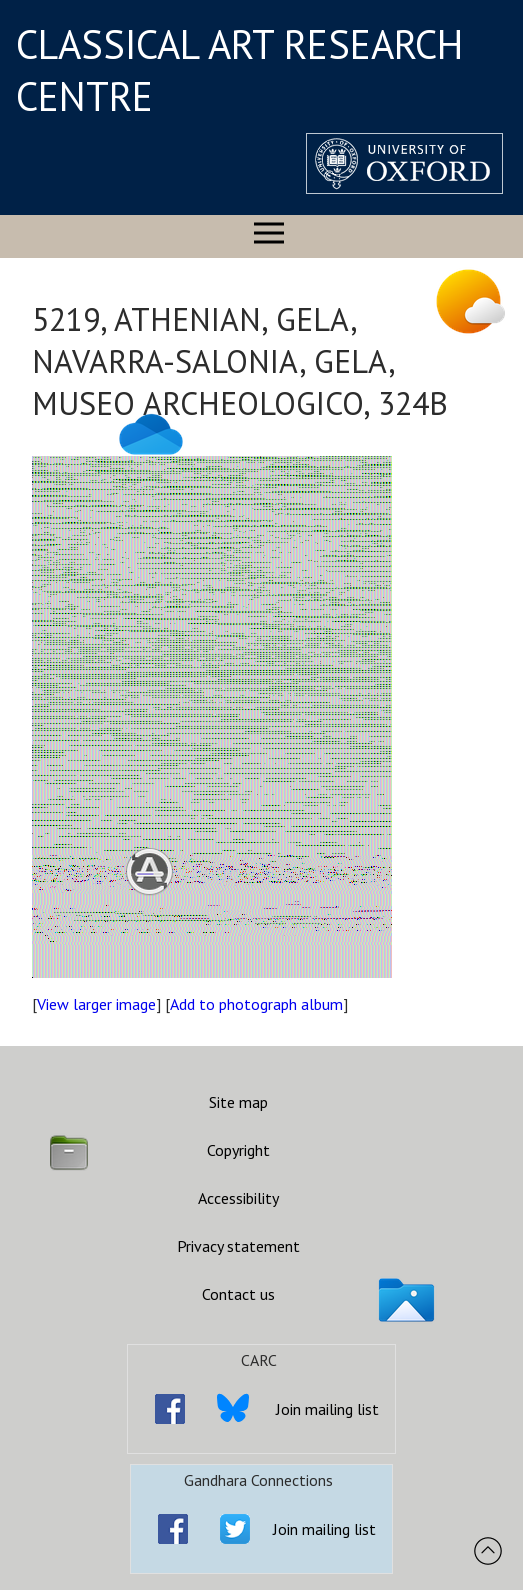 The width and height of the screenshot is (523, 1590). I want to click on open pictures folder, so click(406, 1301).